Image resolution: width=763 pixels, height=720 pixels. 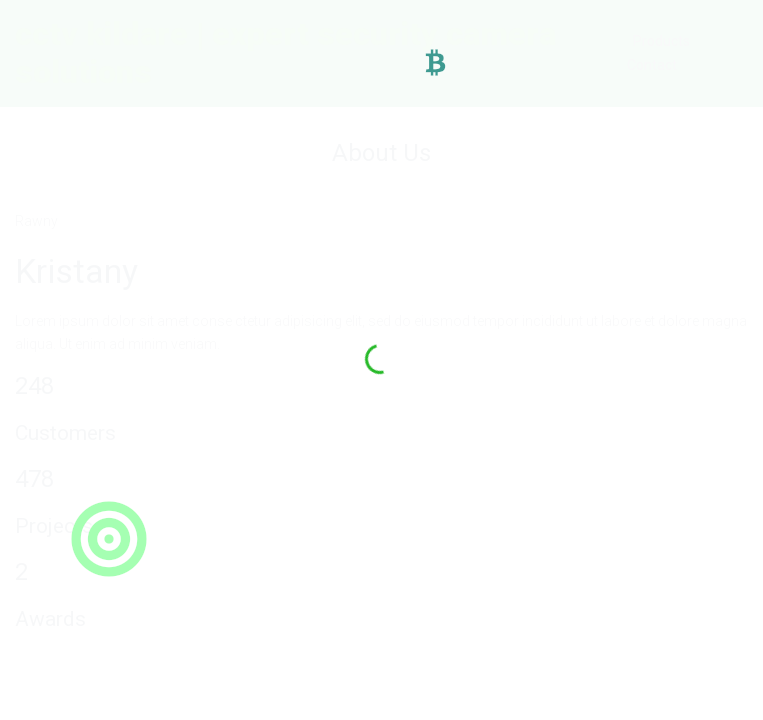 What do you see at coordinates (435, 62) in the screenshot?
I see `indicates Bitcoin payment option` at bounding box center [435, 62].